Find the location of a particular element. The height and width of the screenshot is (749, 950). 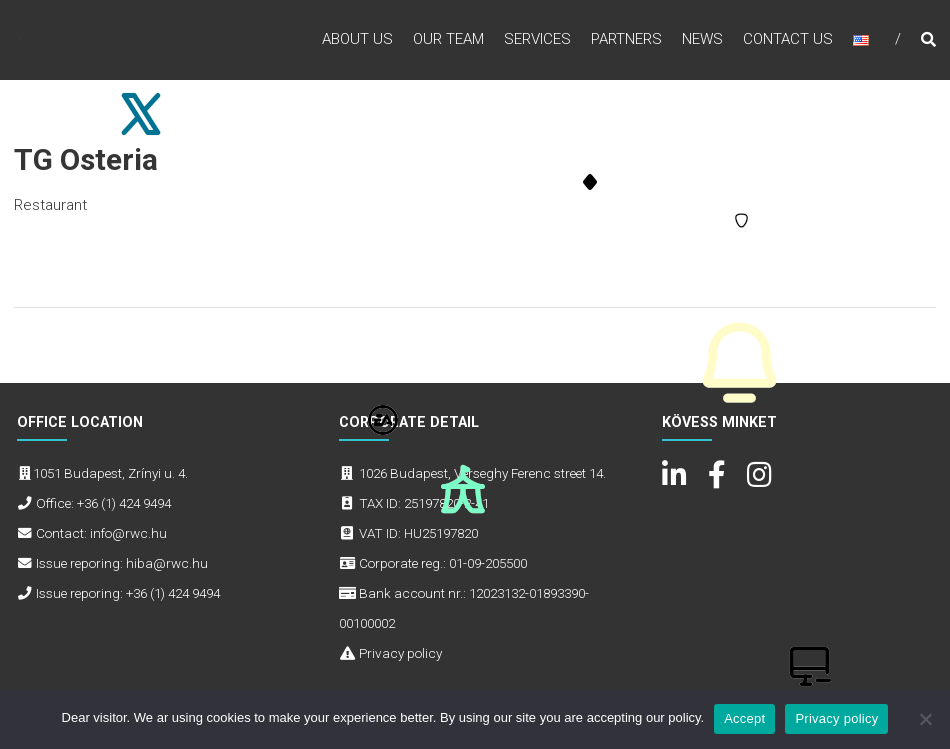

share to X (formerly Twitter) is located at coordinates (141, 114).